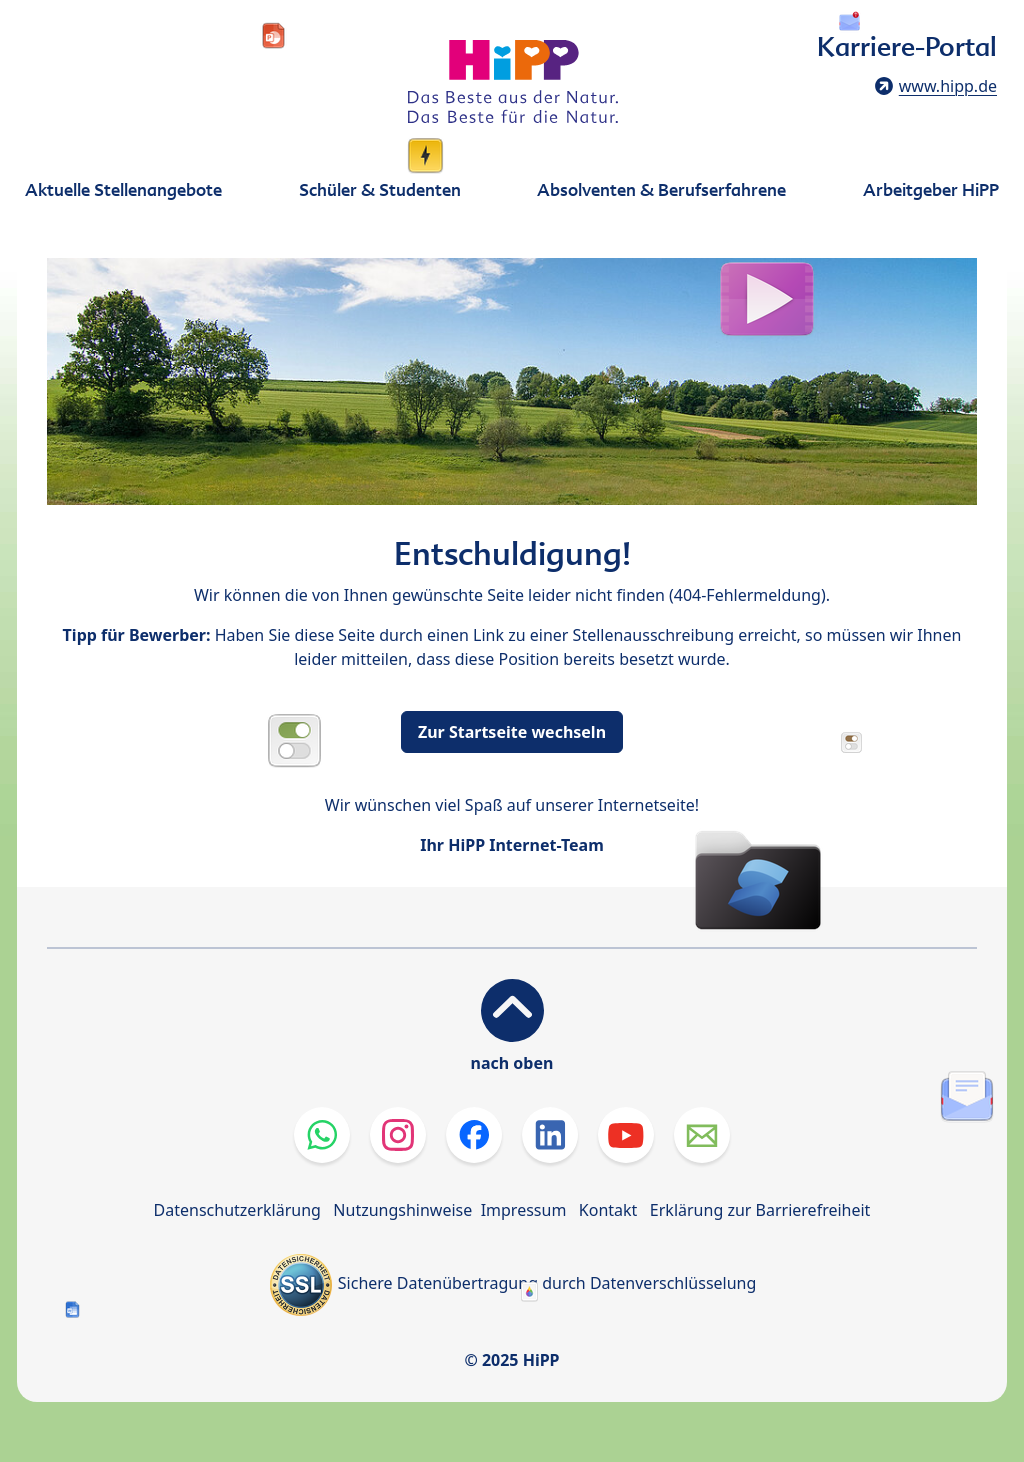 This screenshot has width=1024, height=1462. I want to click on a microsoft word document file, so click(72, 1309).